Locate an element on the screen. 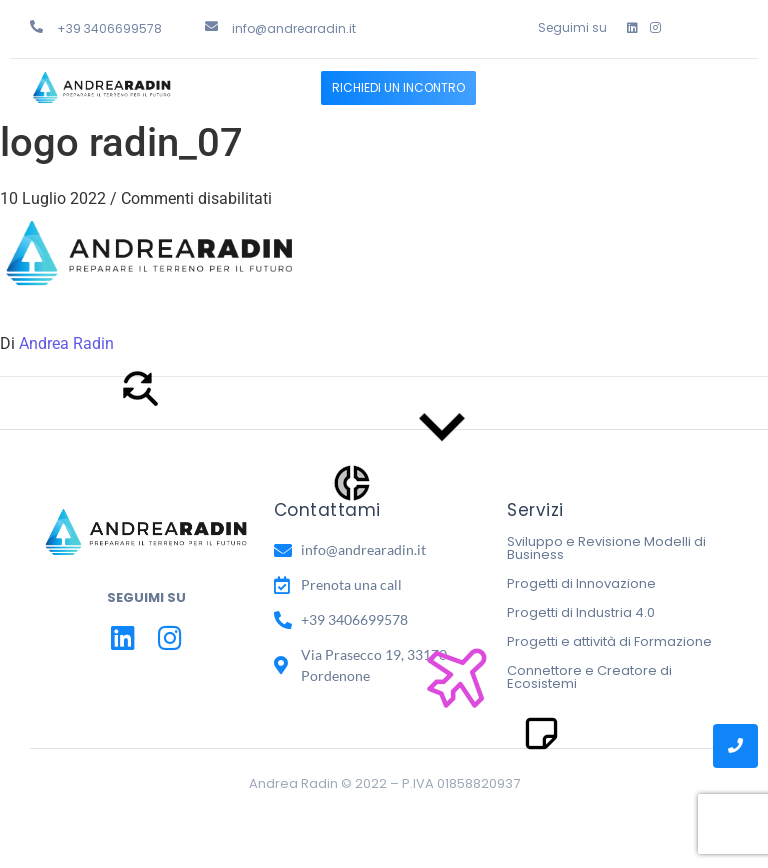 The height and width of the screenshot is (868, 768). find and replace text or content is located at coordinates (139, 387).